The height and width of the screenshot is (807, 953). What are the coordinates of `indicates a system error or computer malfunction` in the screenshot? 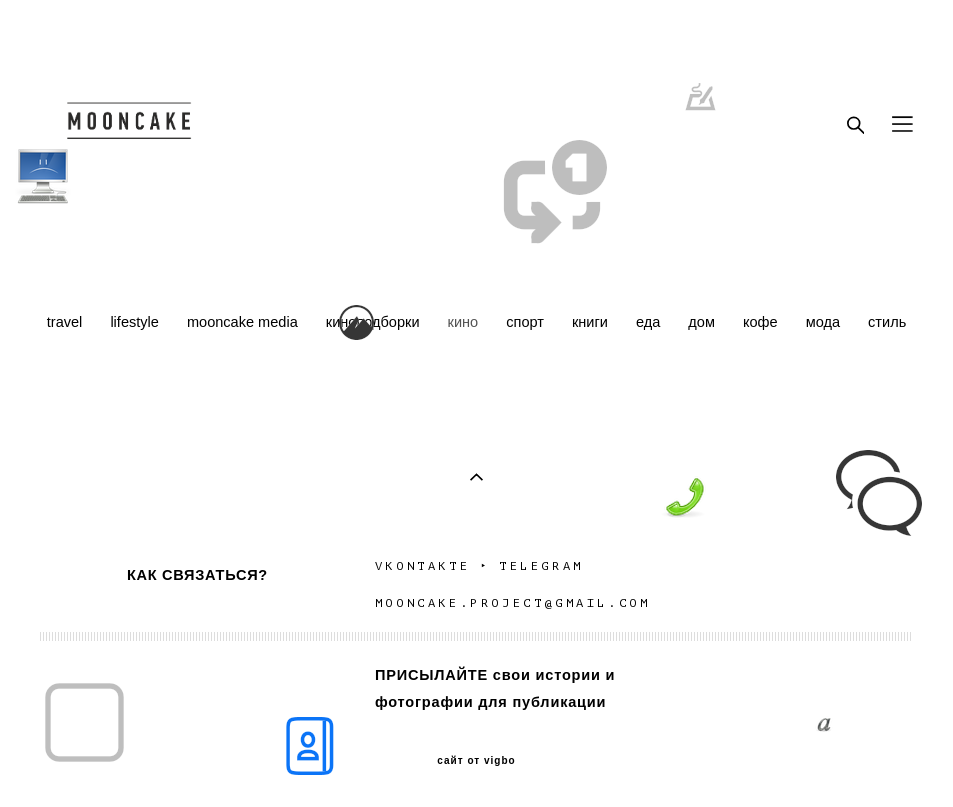 It's located at (43, 177).